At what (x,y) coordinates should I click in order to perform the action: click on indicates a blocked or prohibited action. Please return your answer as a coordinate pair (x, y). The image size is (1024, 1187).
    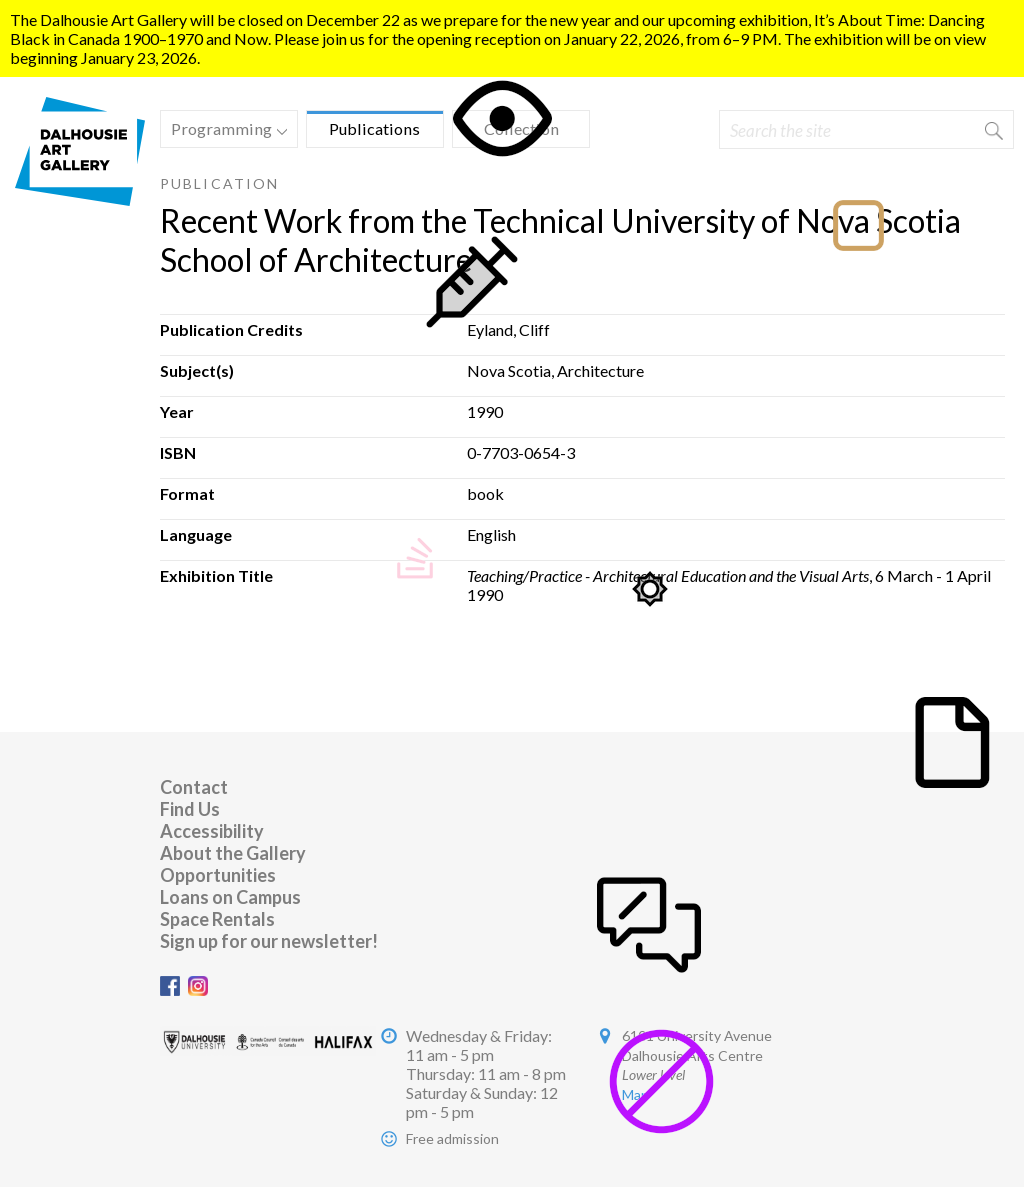
    Looking at the image, I should click on (661, 1081).